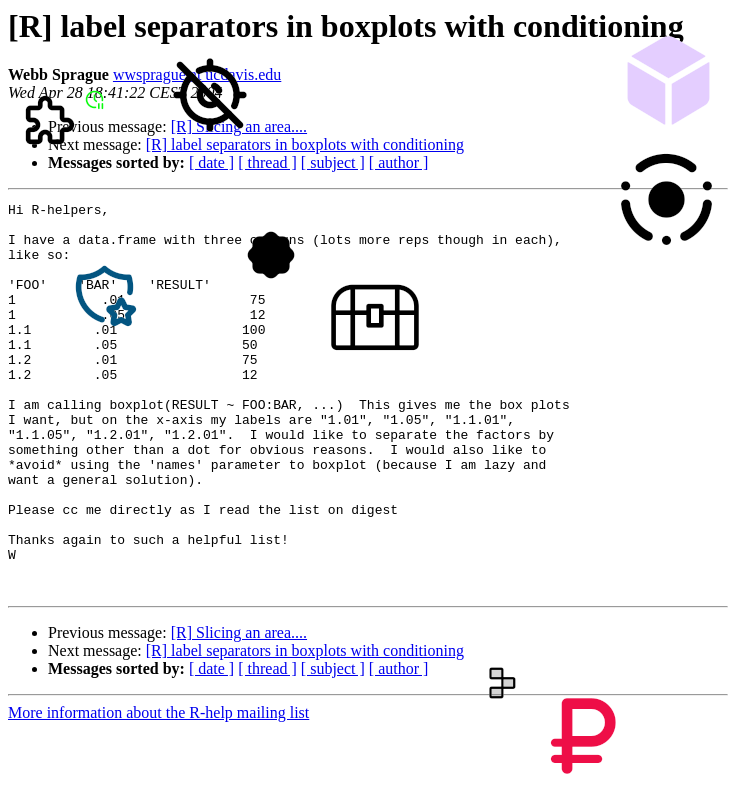 The image size is (736, 808). Describe the element at coordinates (104, 294) in the screenshot. I see `premium security or protection status` at that location.